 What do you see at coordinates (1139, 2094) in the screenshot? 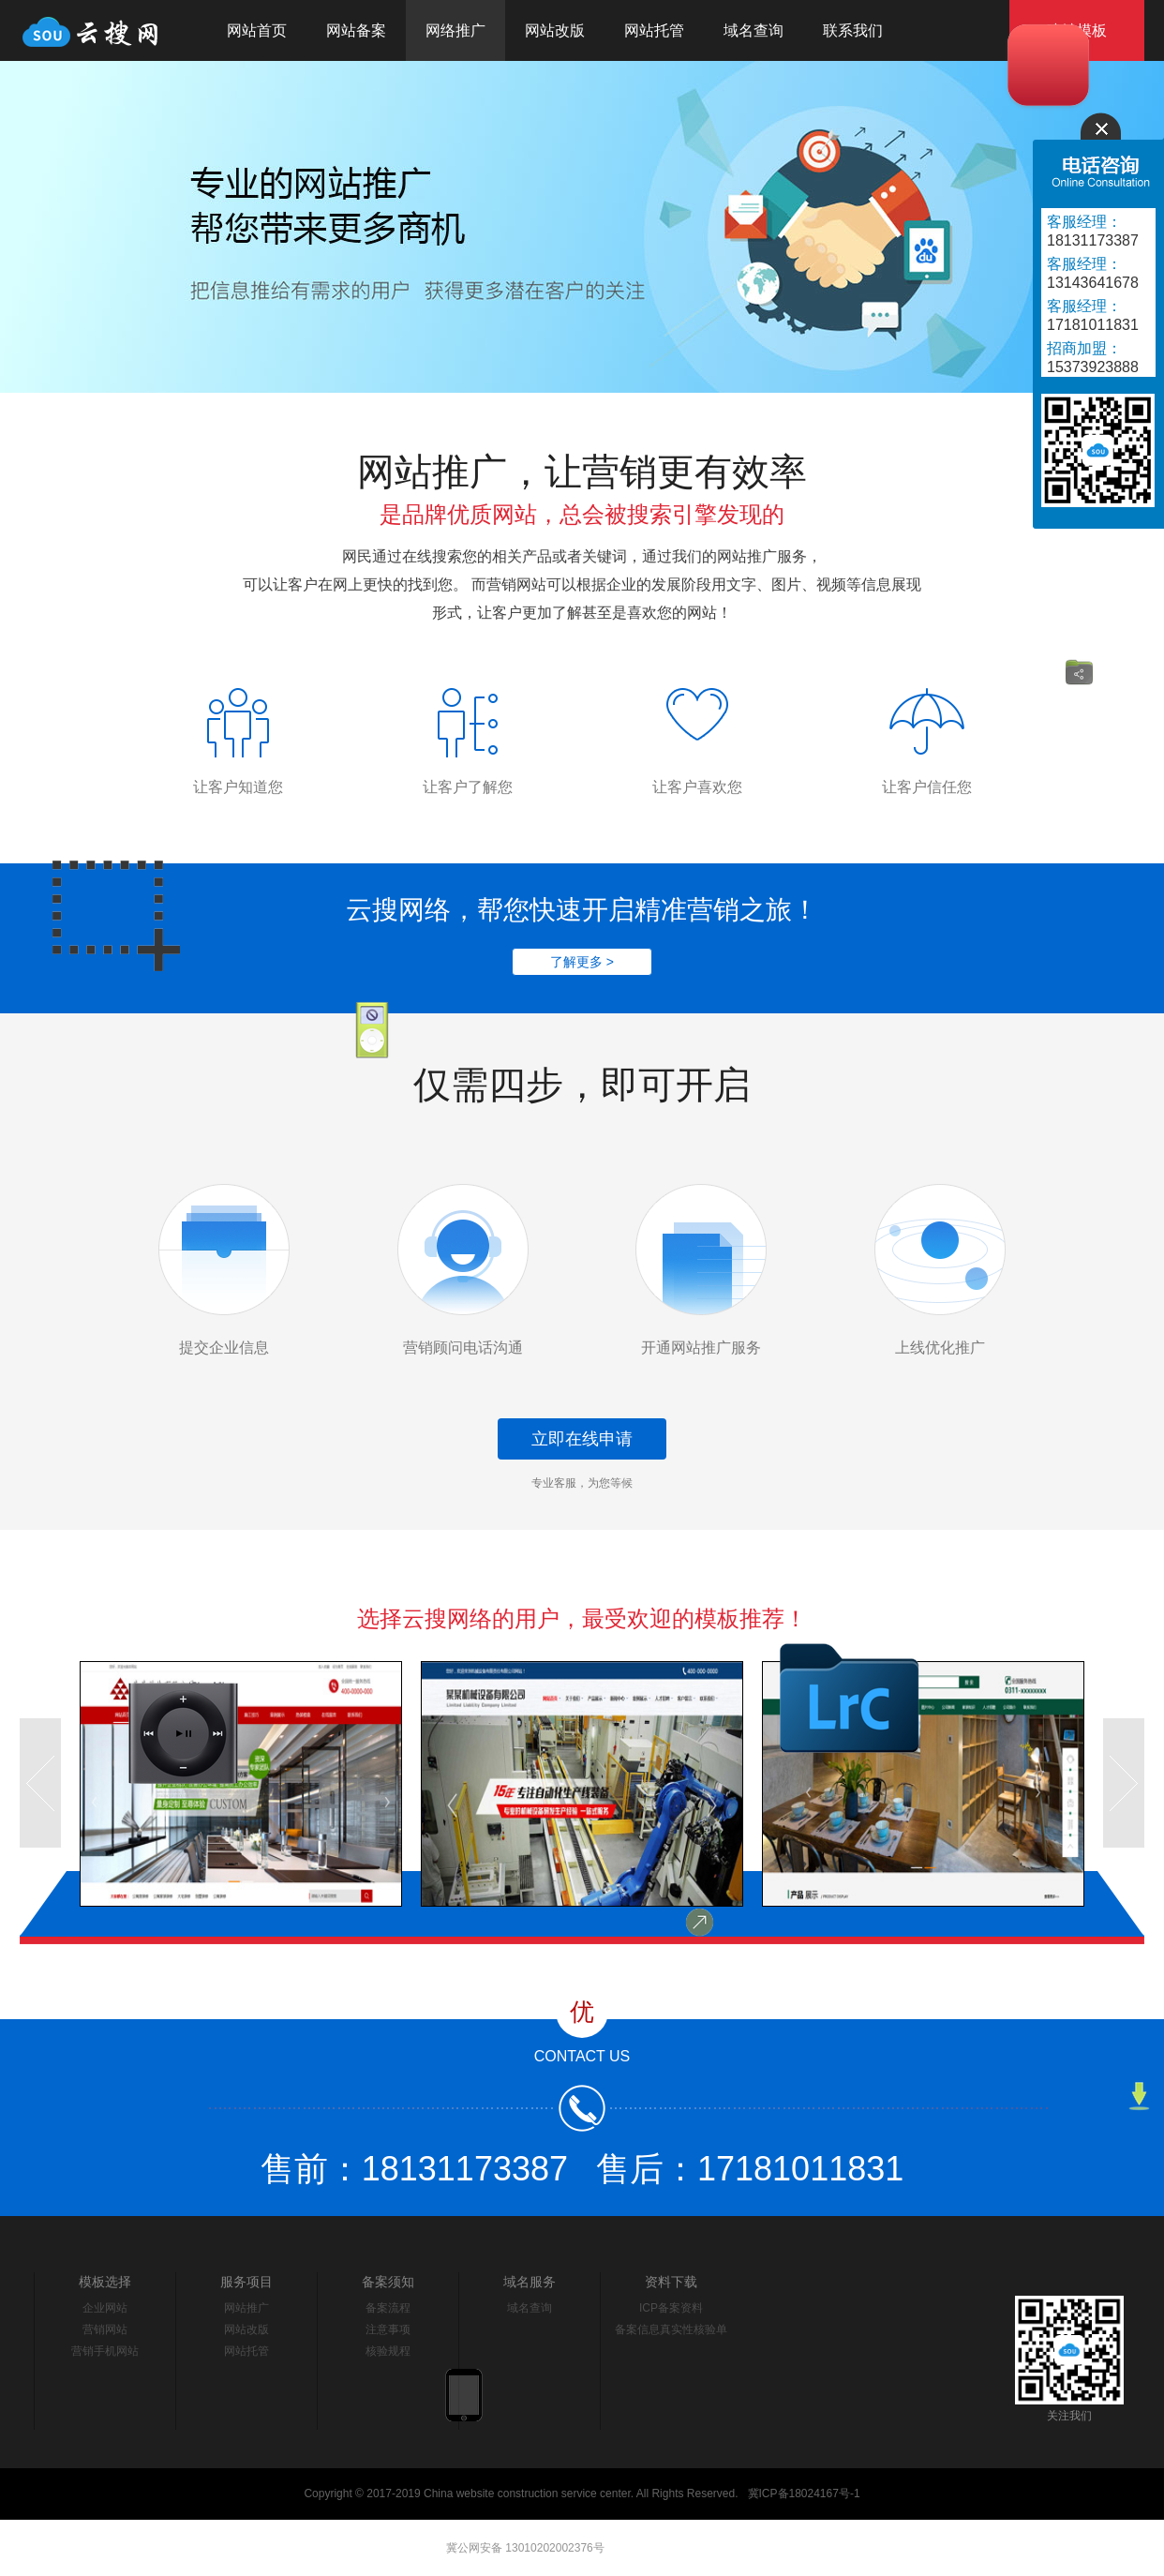
I see `save the current document` at bounding box center [1139, 2094].